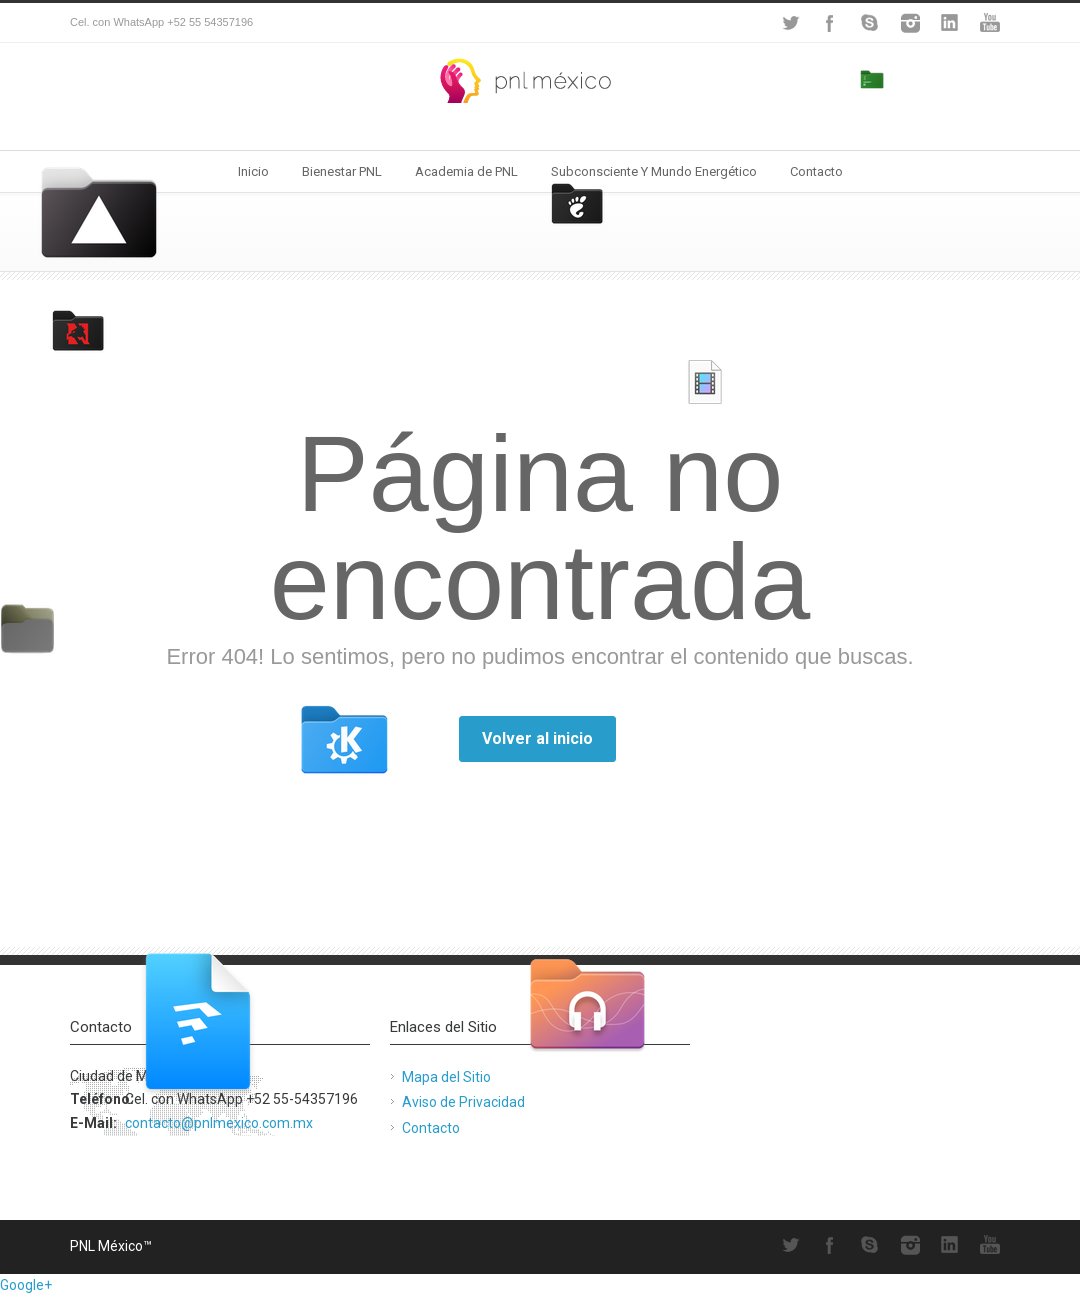 This screenshot has width=1080, height=1298. What do you see at coordinates (872, 80) in the screenshot?
I see `folder containing windows insider or beta system files` at bounding box center [872, 80].